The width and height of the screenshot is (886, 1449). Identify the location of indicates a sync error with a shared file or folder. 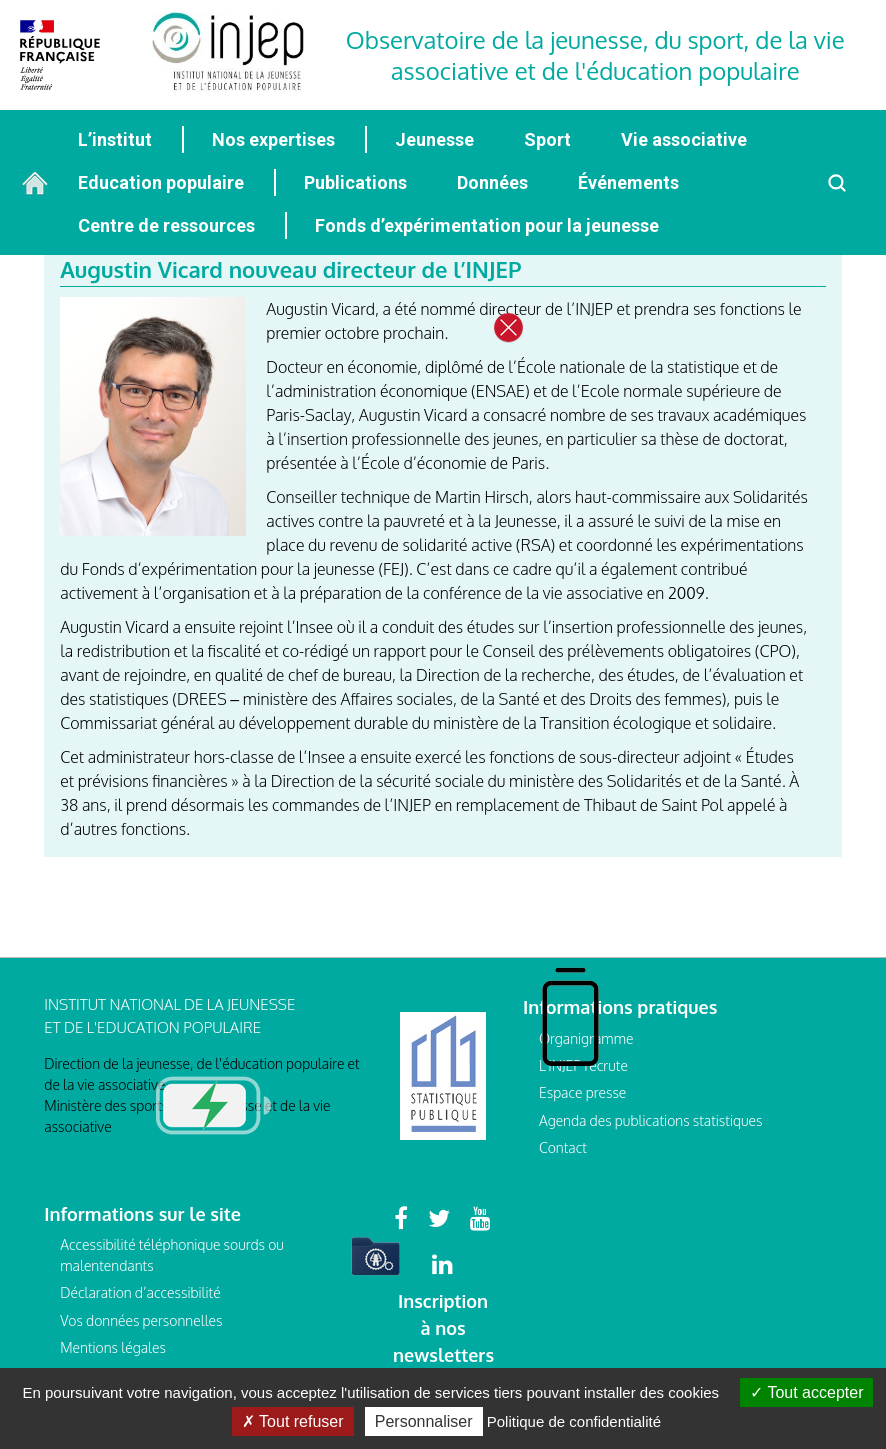
(508, 327).